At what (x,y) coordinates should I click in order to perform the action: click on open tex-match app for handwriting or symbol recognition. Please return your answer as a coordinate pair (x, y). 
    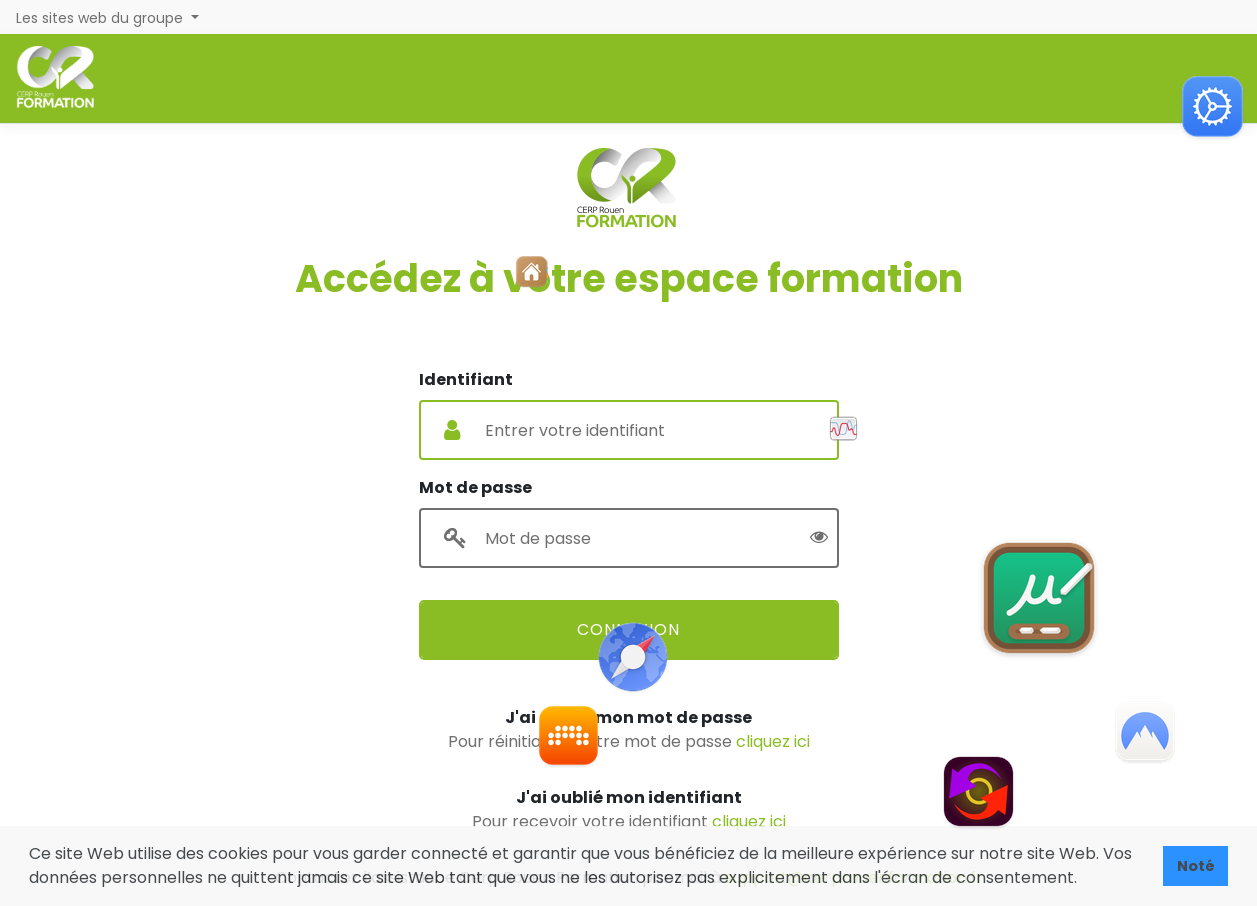
    Looking at the image, I should click on (1039, 598).